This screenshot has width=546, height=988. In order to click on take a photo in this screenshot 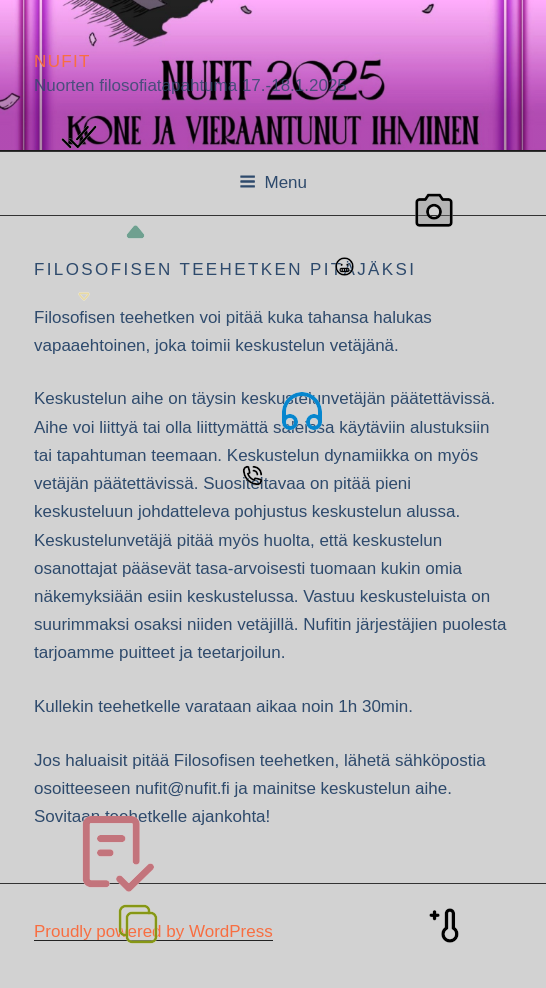, I will do `click(434, 211)`.